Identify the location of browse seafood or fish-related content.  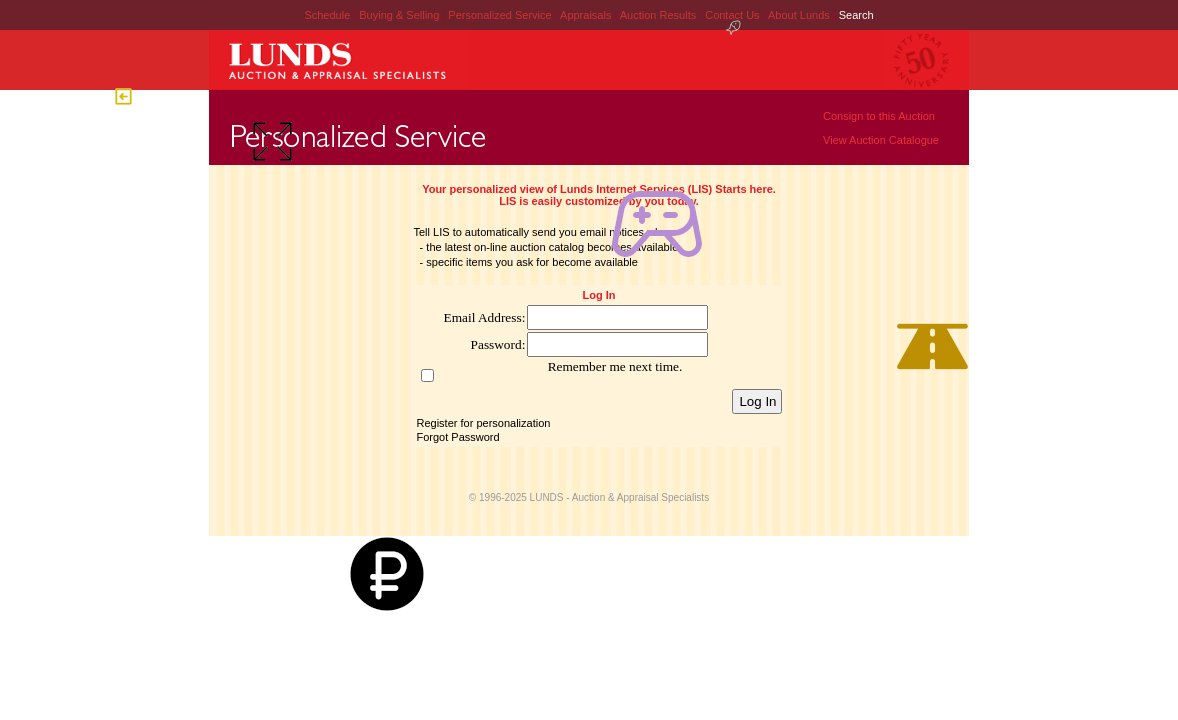
(734, 27).